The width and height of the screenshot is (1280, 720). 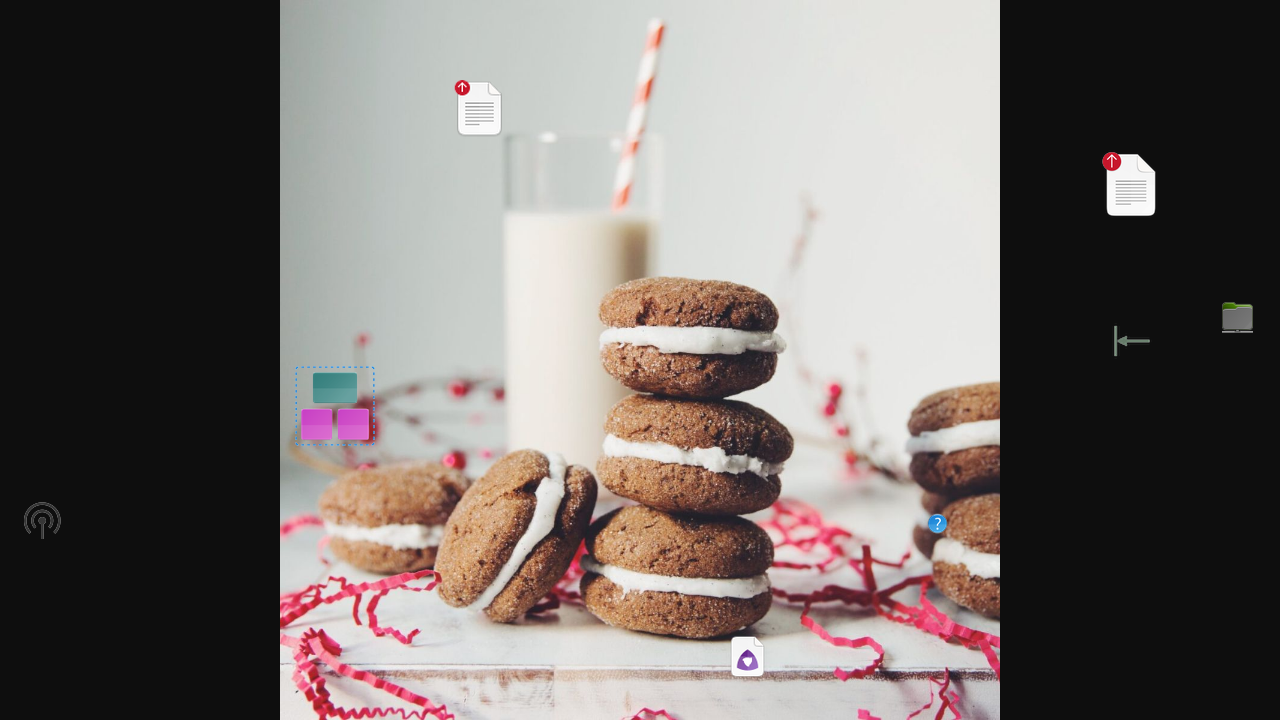 I want to click on access help or frequently asked questions, so click(x=937, y=523).